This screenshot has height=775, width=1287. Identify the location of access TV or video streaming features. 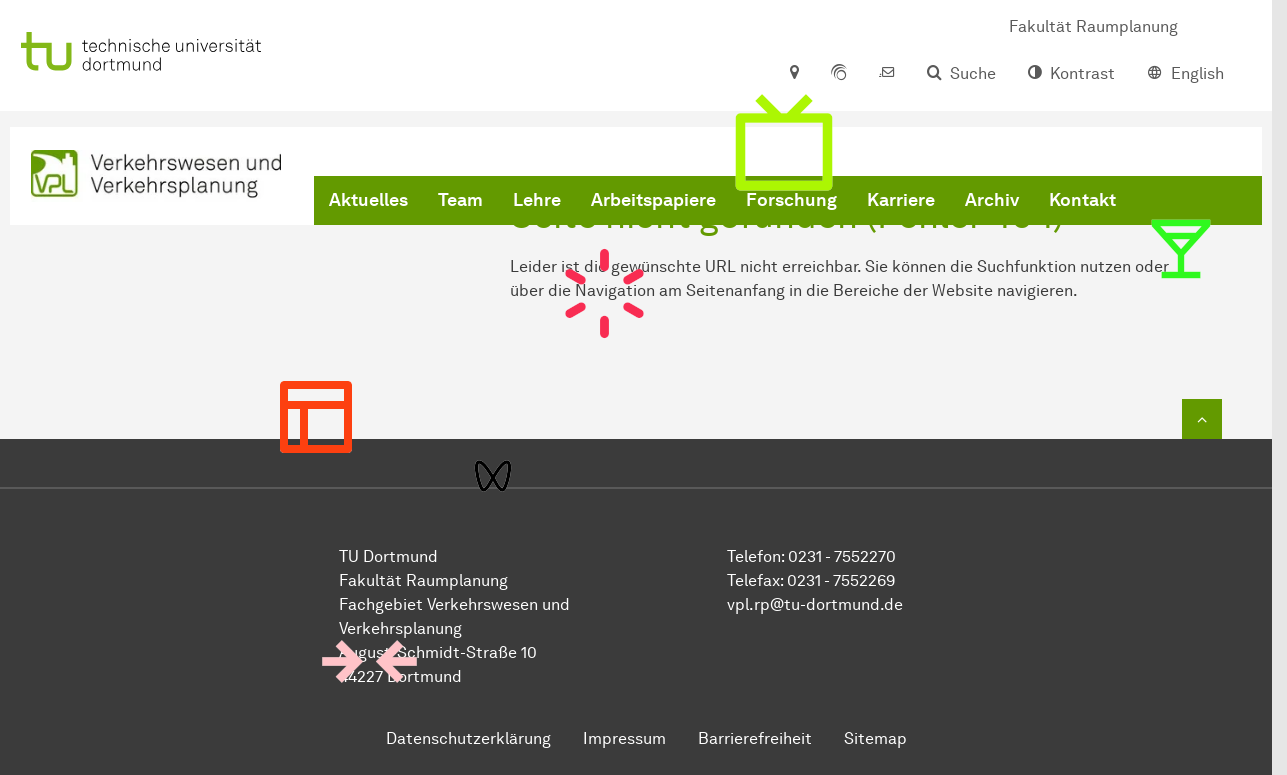
(784, 147).